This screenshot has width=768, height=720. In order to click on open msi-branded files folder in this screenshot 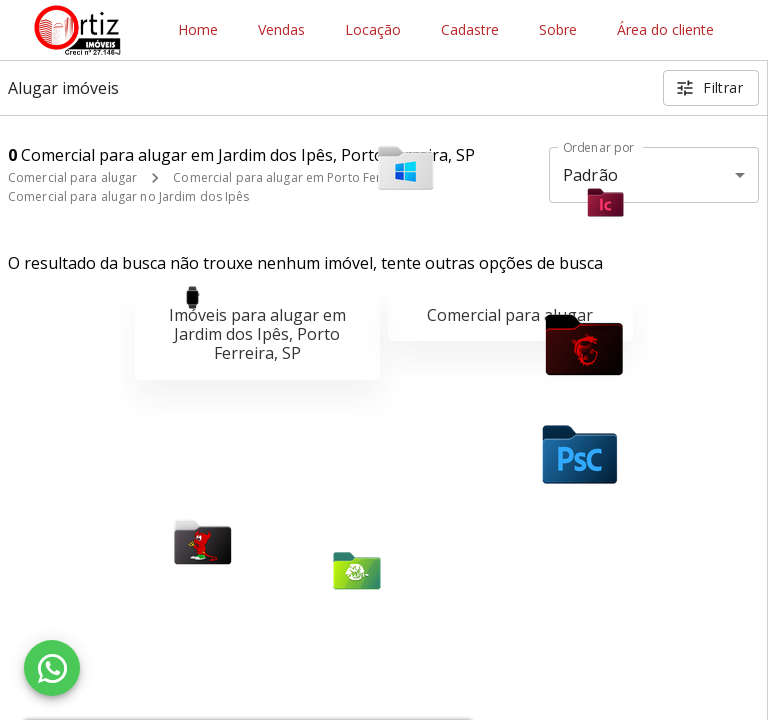, I will do `click(584, 347)`.